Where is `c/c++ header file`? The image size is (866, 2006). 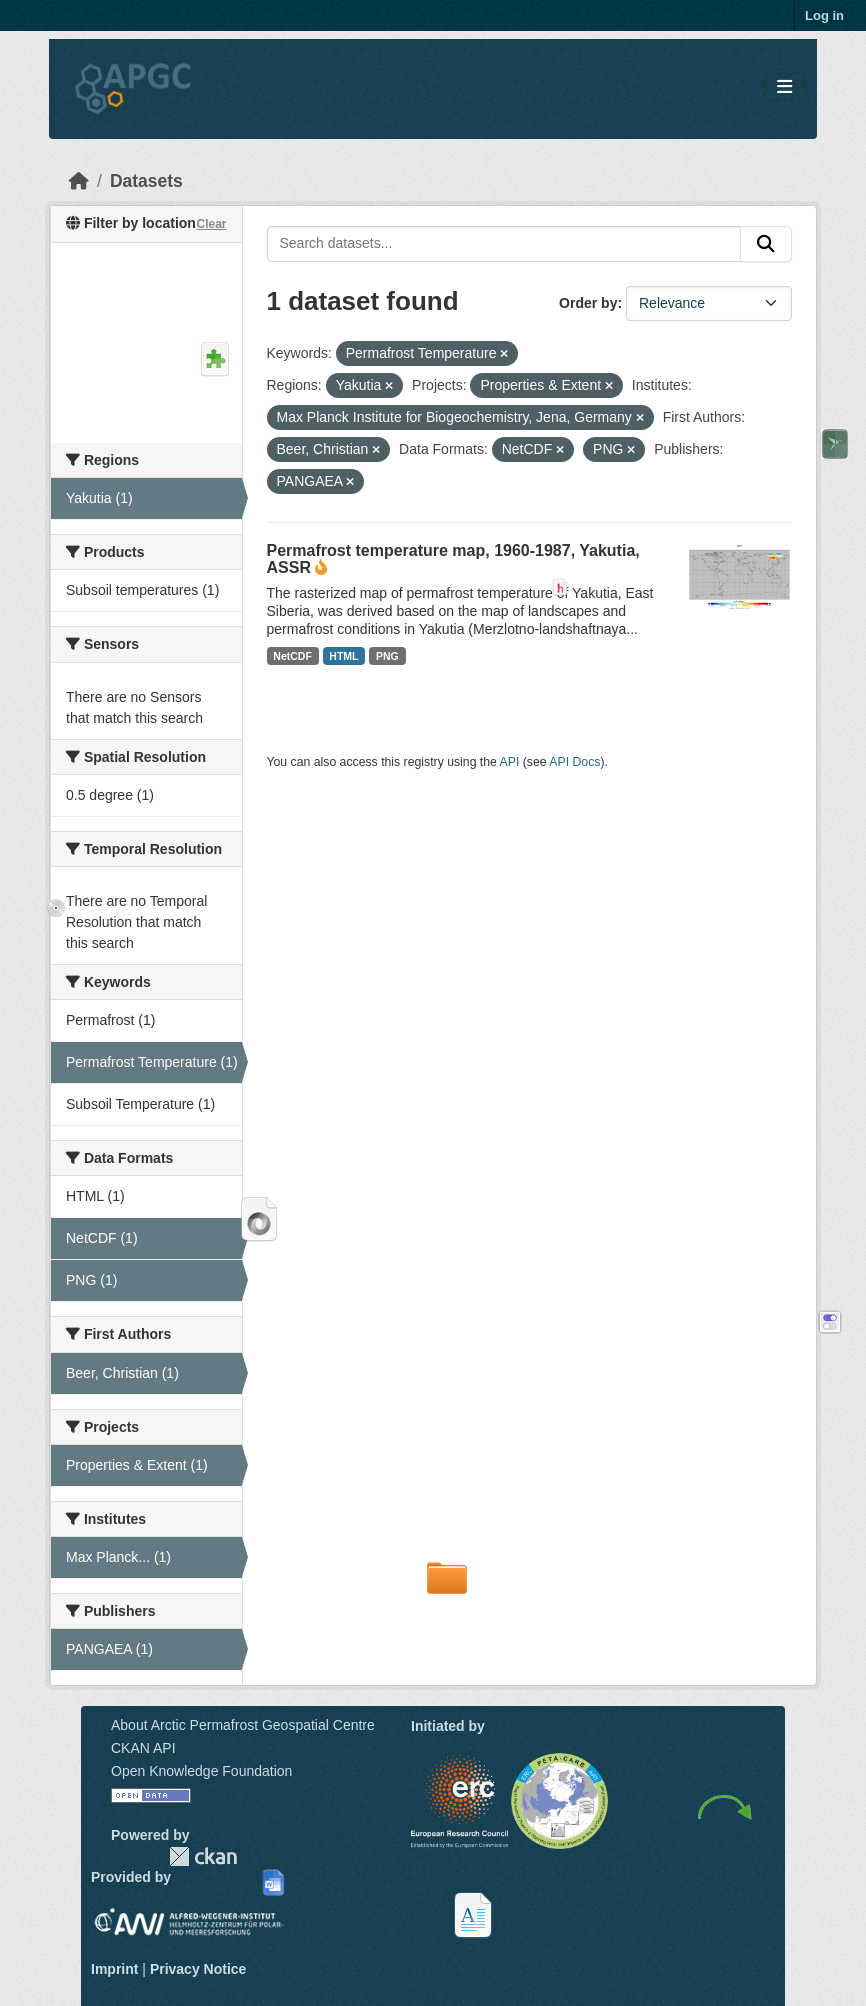 c/c++ header file is located at coordinates (560, 587).